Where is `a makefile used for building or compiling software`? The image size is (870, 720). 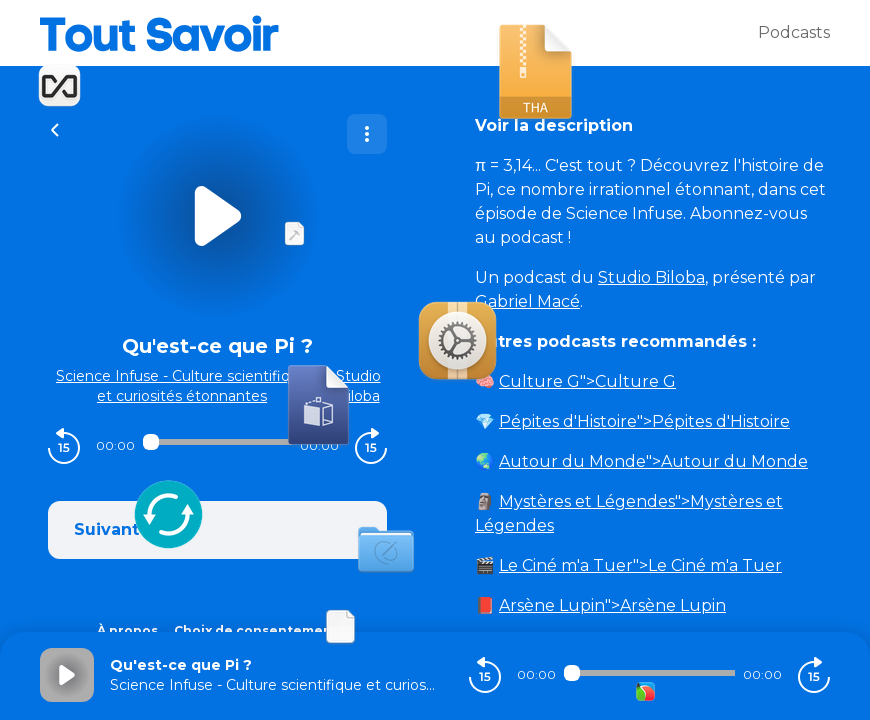 a makefile used for building or compiling software is located at coordinates (294, 233).